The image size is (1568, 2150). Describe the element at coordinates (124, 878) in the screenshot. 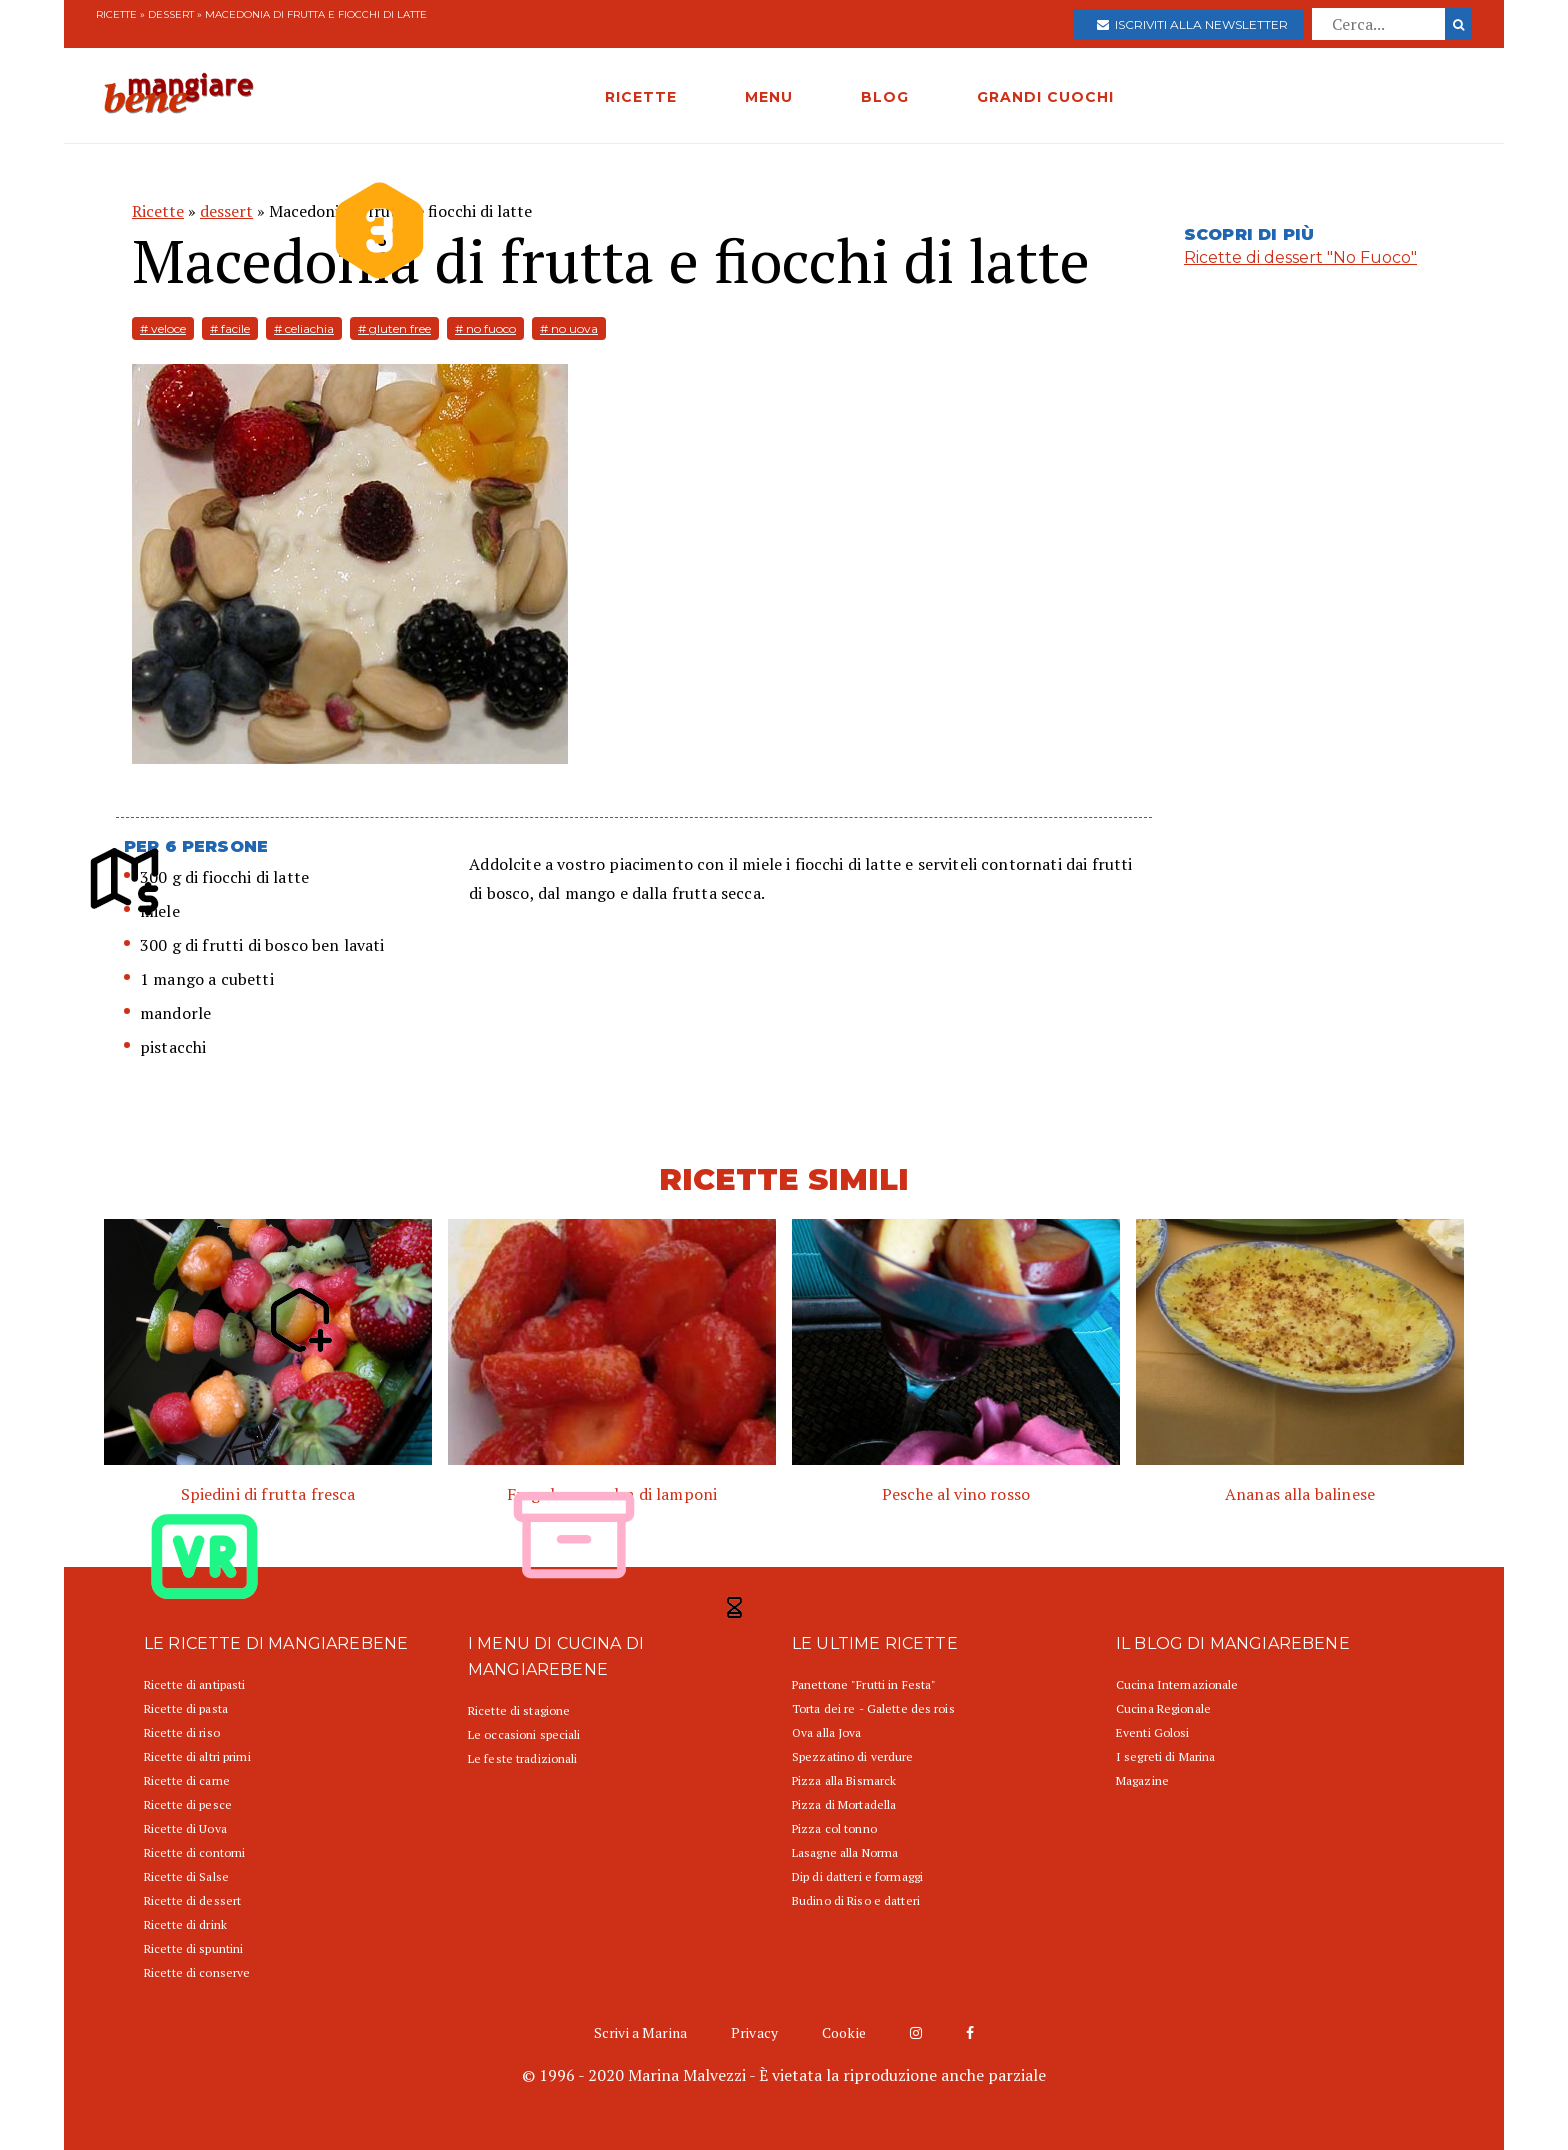

I see `view location-based pricing or costs` at that location.